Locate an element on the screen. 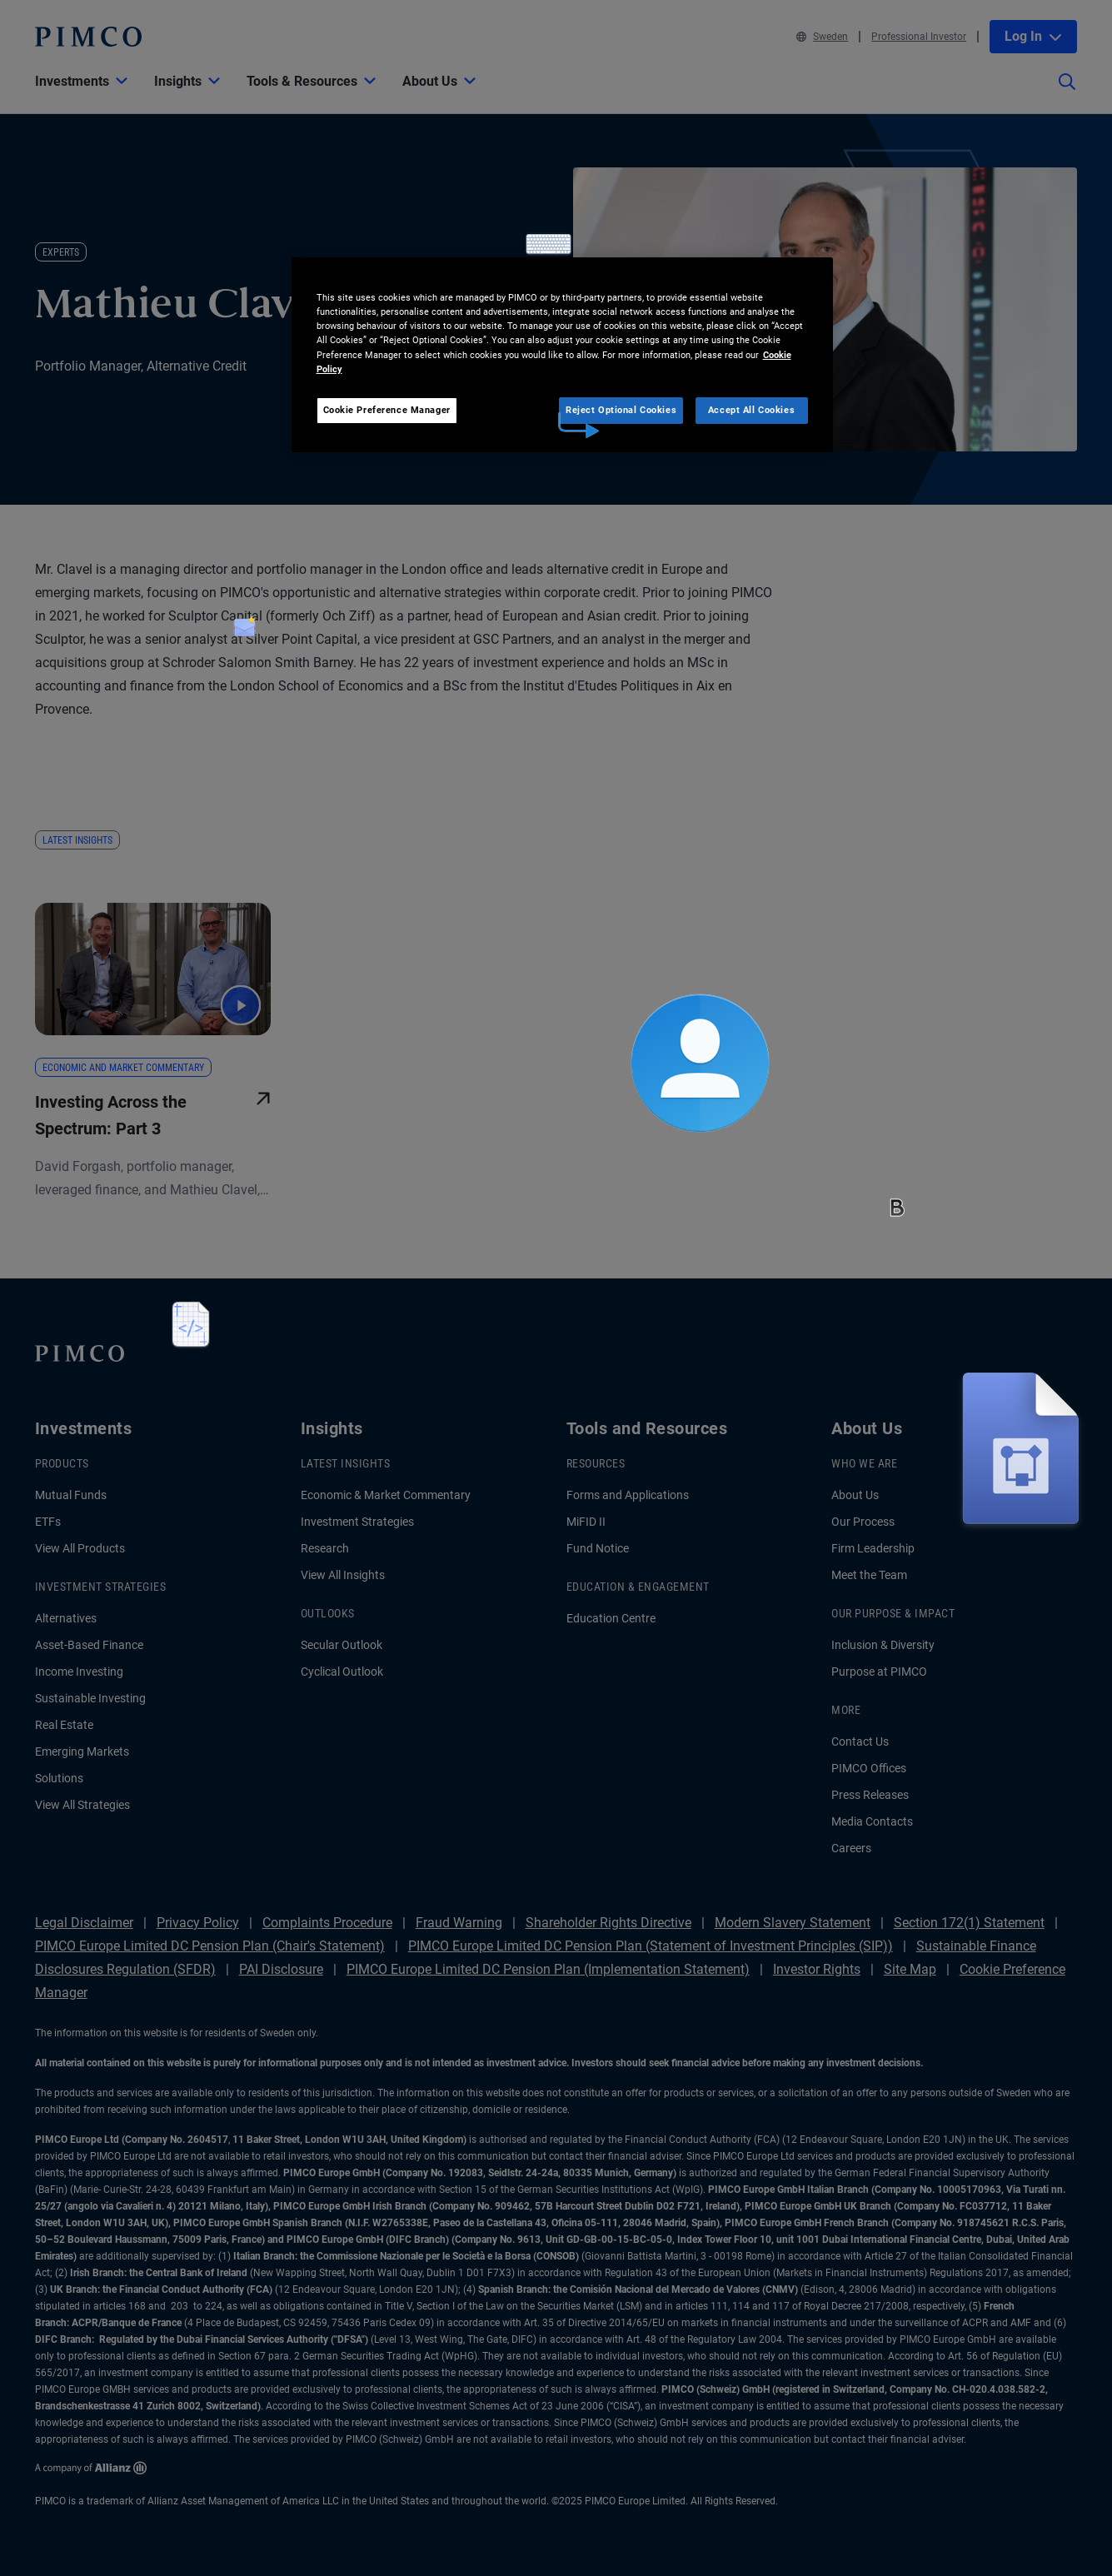  indicates keyboard connected via bluetooth is located at coordinates (548, 244).